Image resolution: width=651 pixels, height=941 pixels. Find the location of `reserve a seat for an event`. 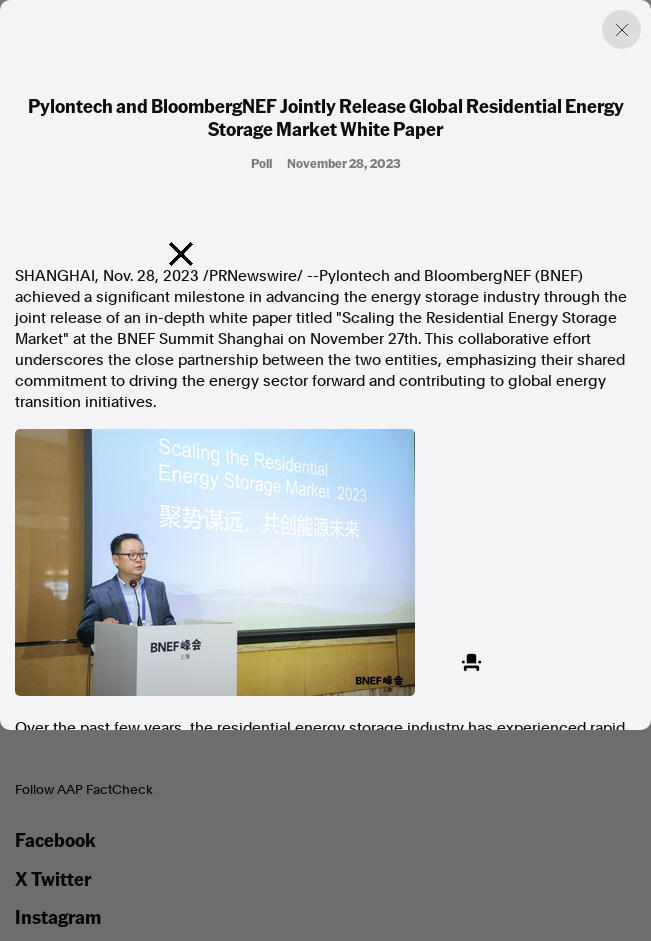

reserve a seat for an event is located at coordinates (471, 662).